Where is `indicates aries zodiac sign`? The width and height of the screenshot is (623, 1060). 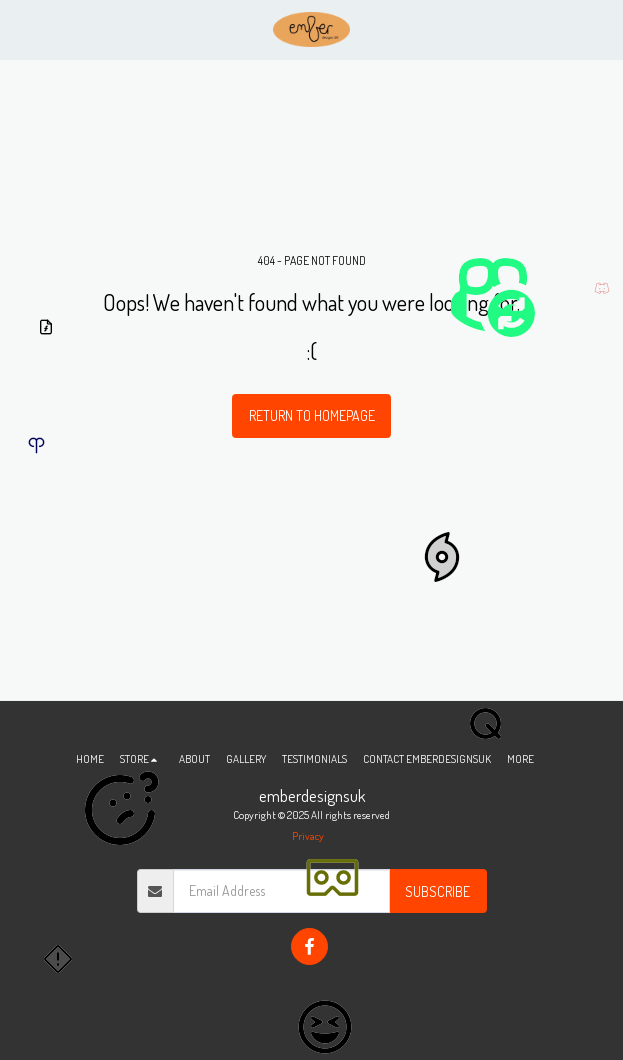
indicates aries zodiac sign is located at coordinates (36, 445).